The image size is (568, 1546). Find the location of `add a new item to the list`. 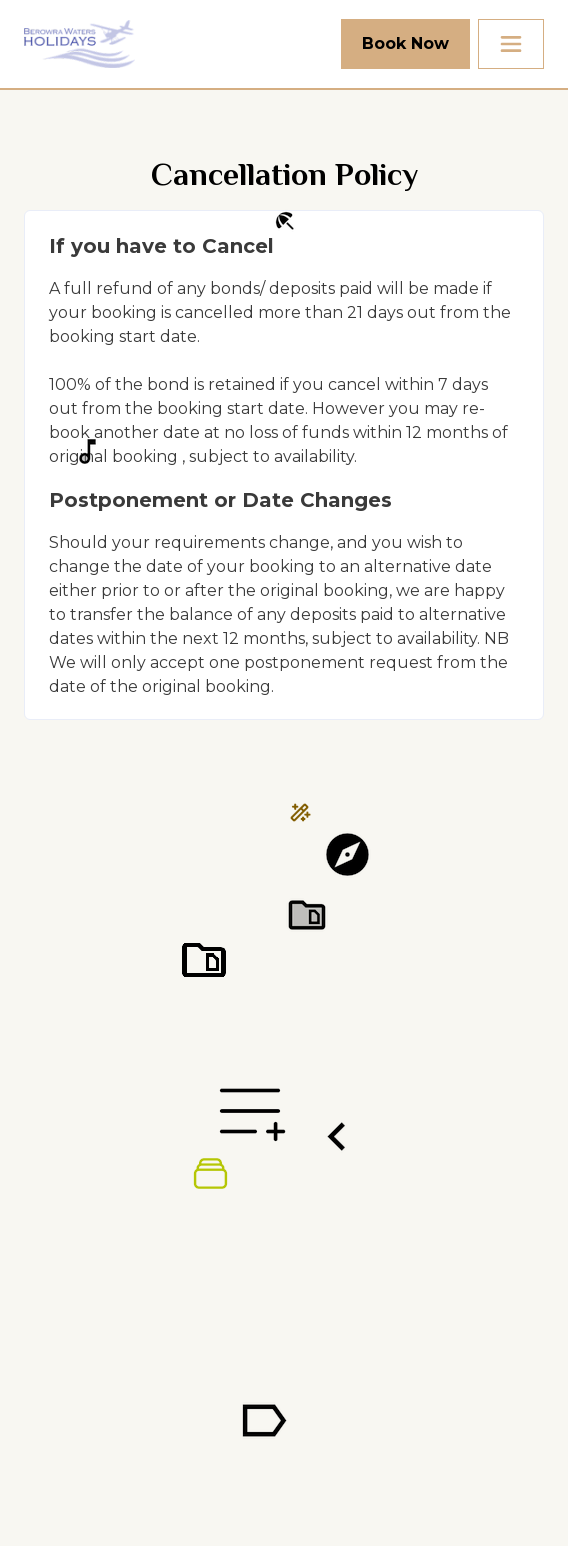

add a new item to the list is located at coordinates (250, 1111).